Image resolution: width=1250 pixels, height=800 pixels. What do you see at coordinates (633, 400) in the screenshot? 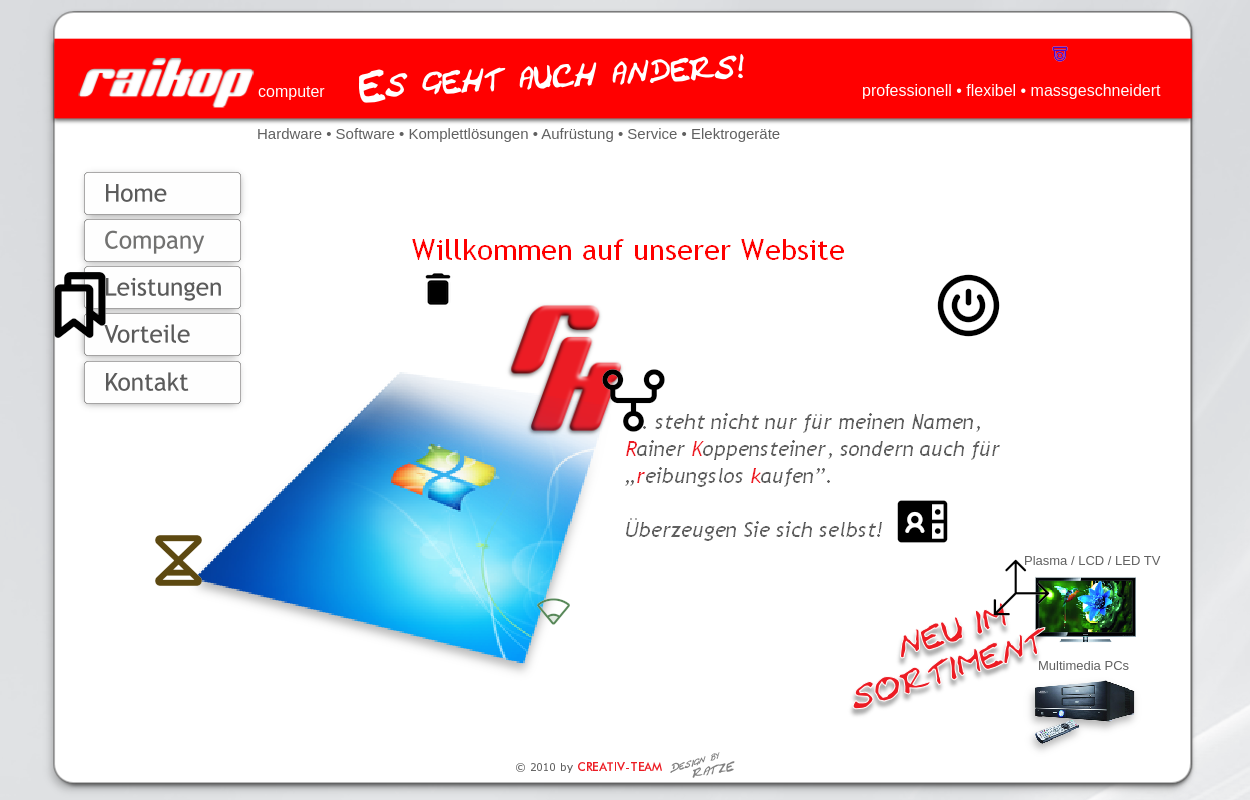
I see `fork a repository` at bounding box center [633, 400].